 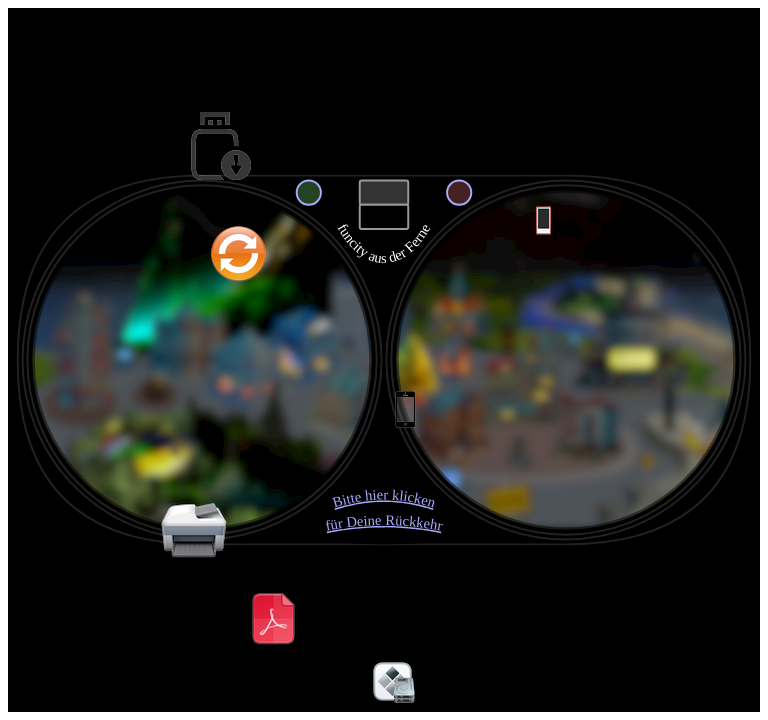 I want to click on launch boot camp assistant to install windows on your mac, so click(x=392, y=681).